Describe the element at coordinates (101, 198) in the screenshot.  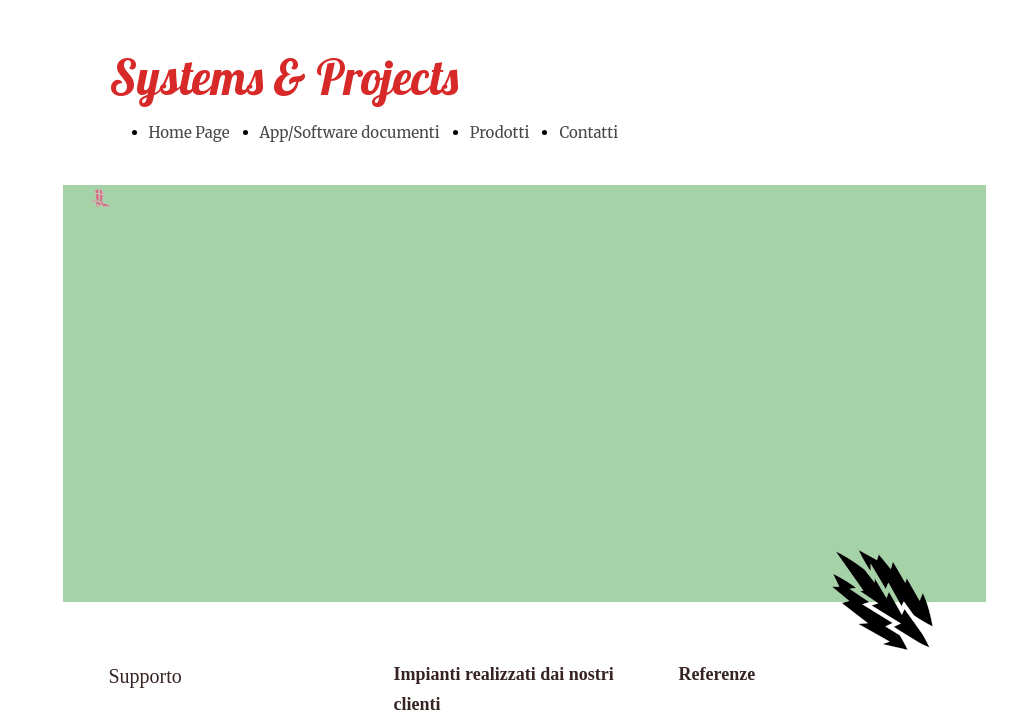
I see `select western or cowboy-themed content` at that location.